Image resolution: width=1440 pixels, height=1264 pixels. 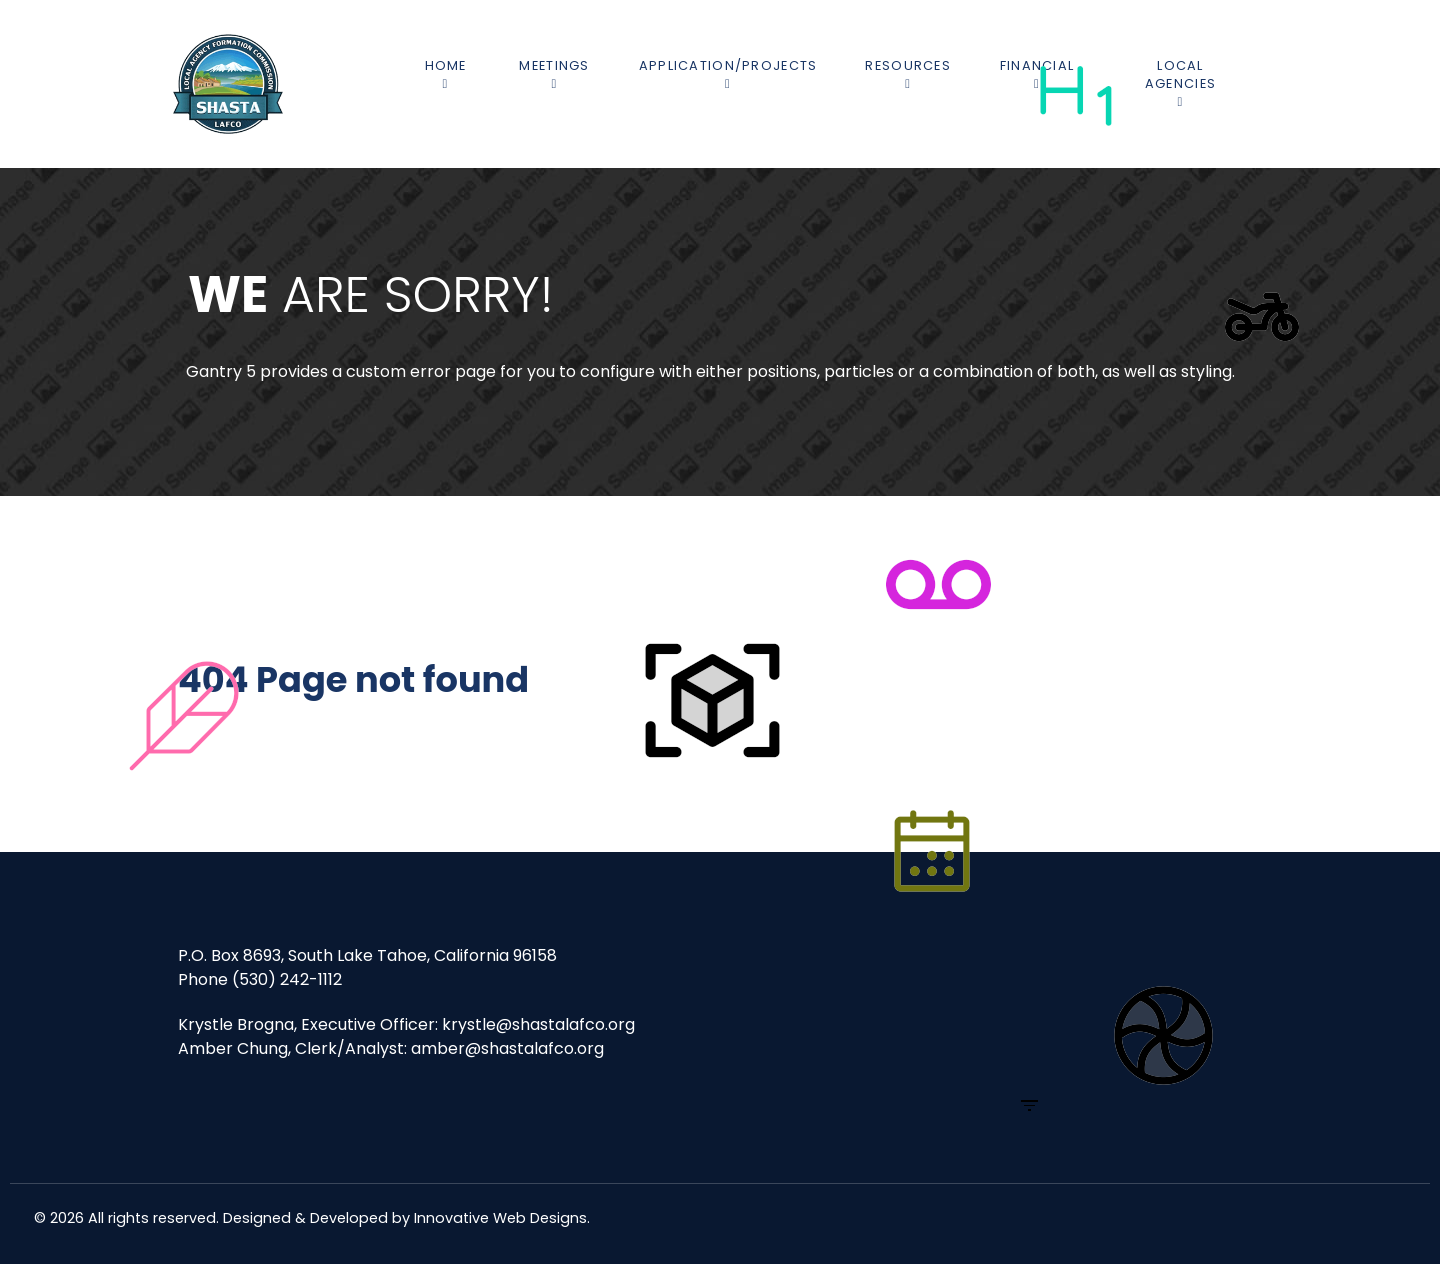 I want to click on scan or capture a 3D object, so click(x=712, y=700).